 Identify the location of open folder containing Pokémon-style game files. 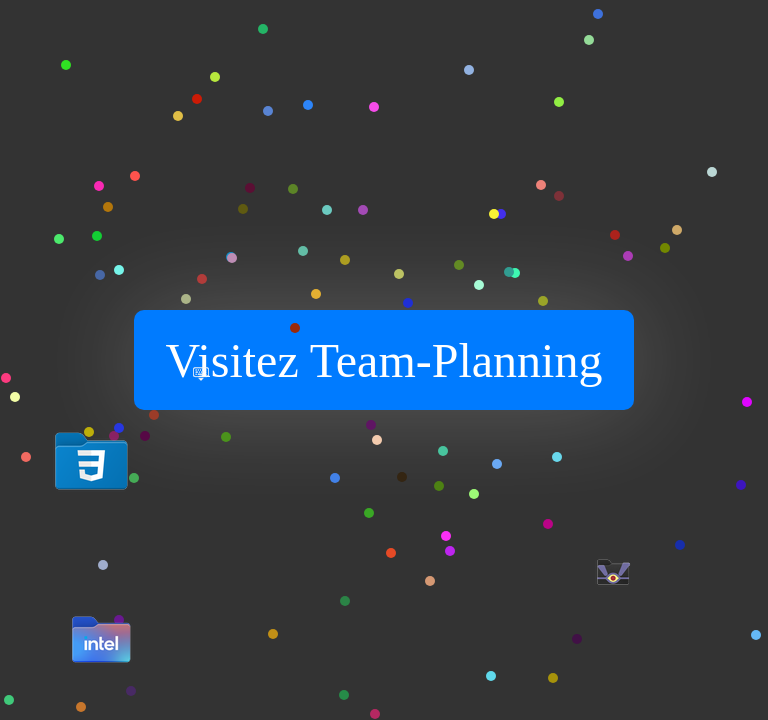
(613, 573).